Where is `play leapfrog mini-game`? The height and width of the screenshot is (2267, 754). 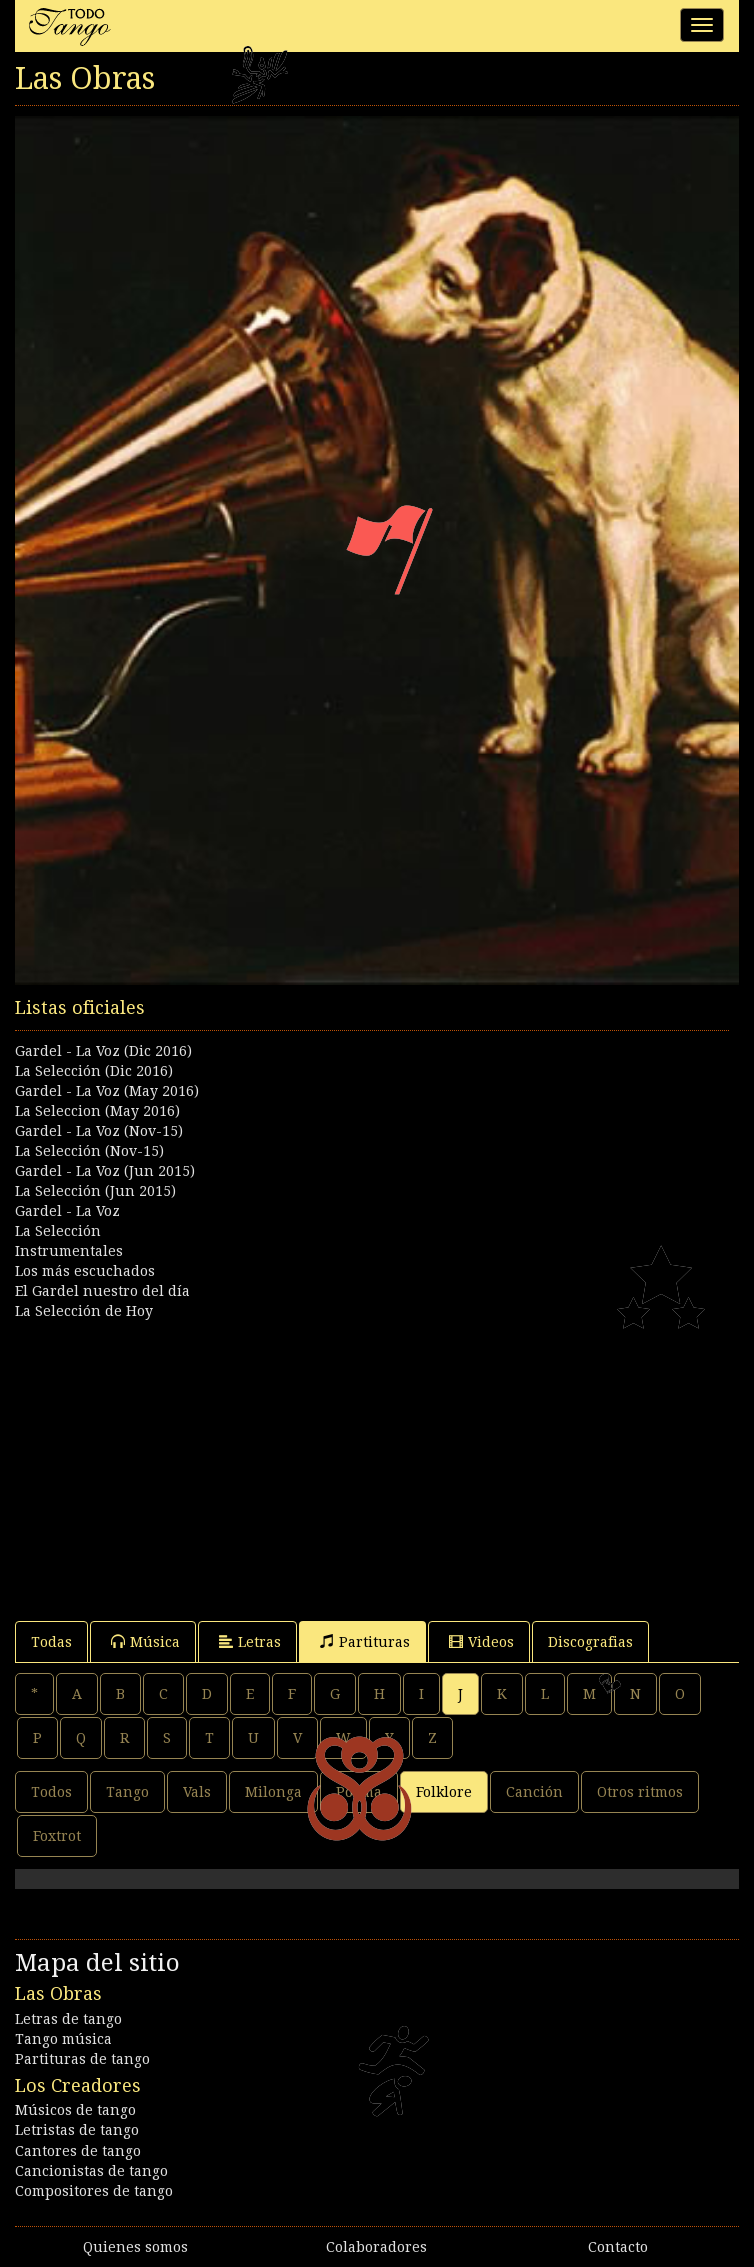 play leapfrog mini-game is located at coordinates (393, 2071).